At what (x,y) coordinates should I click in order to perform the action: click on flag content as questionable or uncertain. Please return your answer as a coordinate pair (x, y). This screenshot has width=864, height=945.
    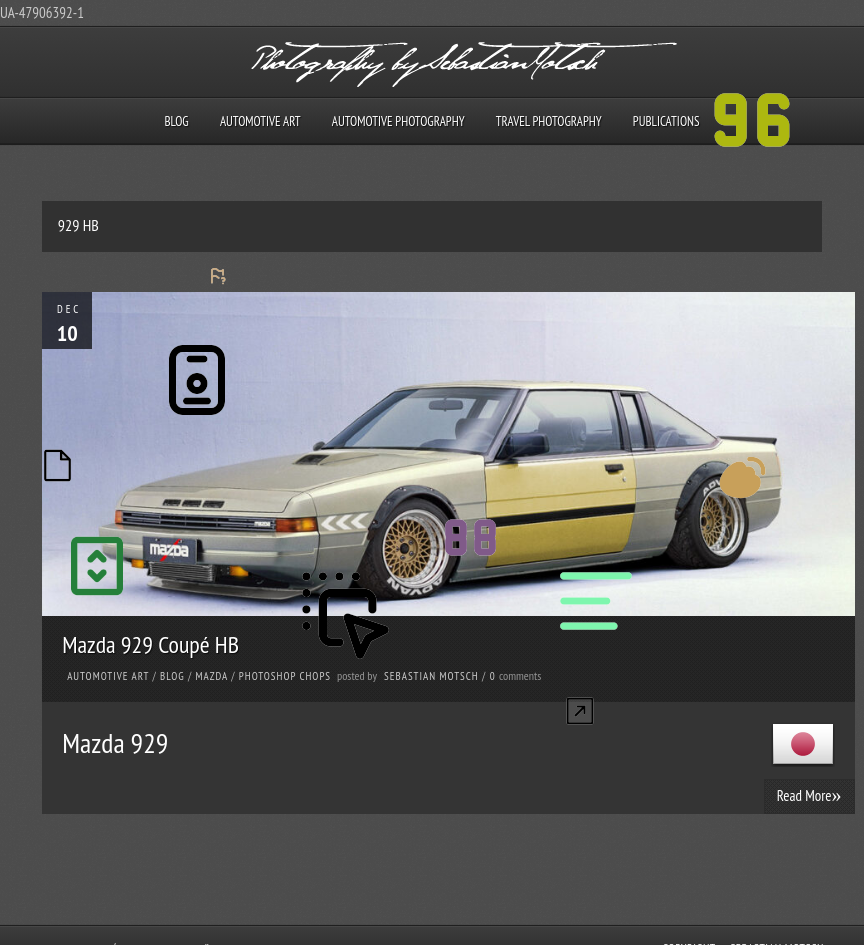
    Looking at the image, I should click on (217, 275).